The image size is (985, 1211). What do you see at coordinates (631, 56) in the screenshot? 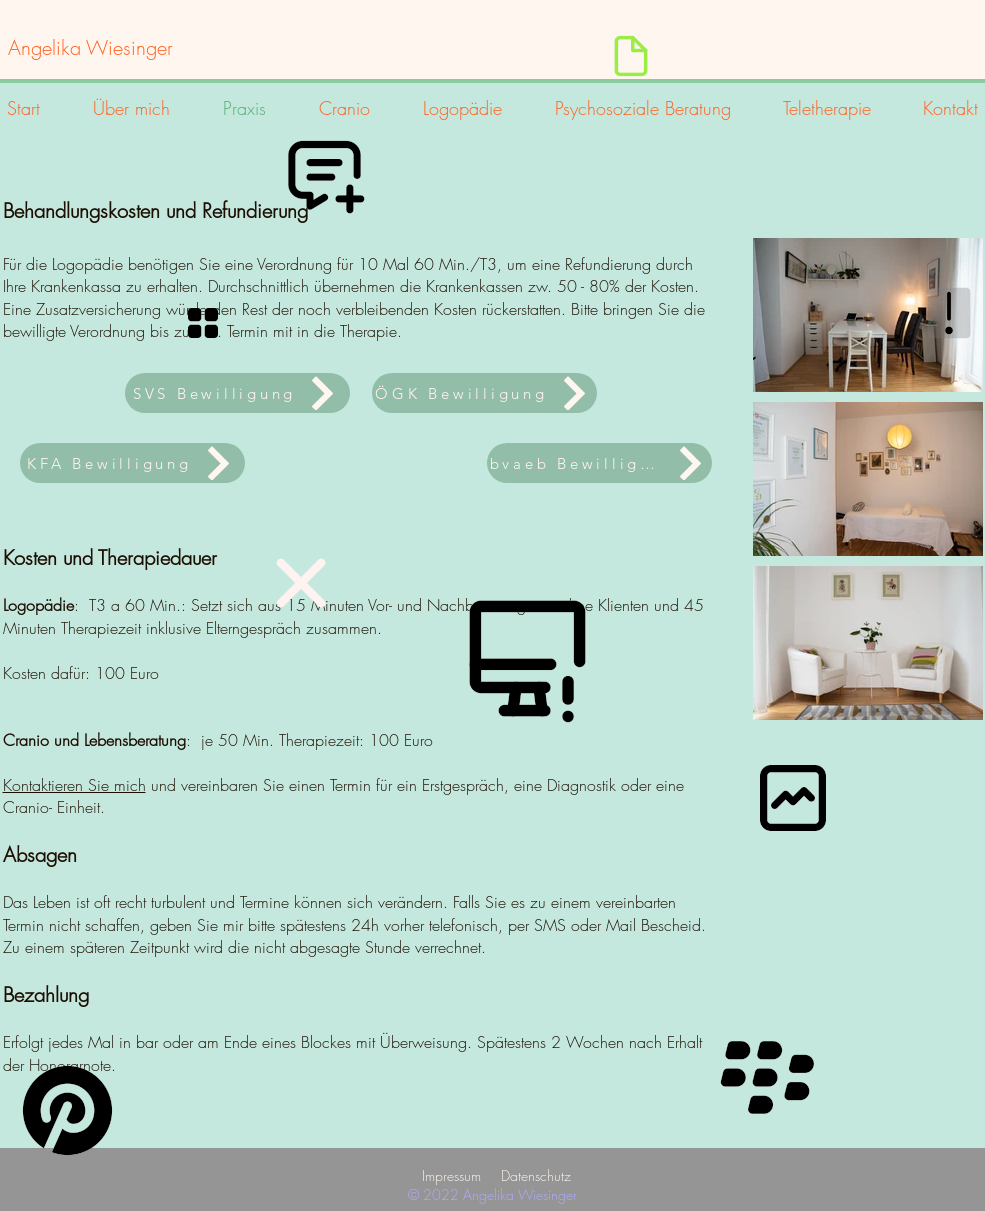
I see `view or open a file` at bounding box center [631, 56].